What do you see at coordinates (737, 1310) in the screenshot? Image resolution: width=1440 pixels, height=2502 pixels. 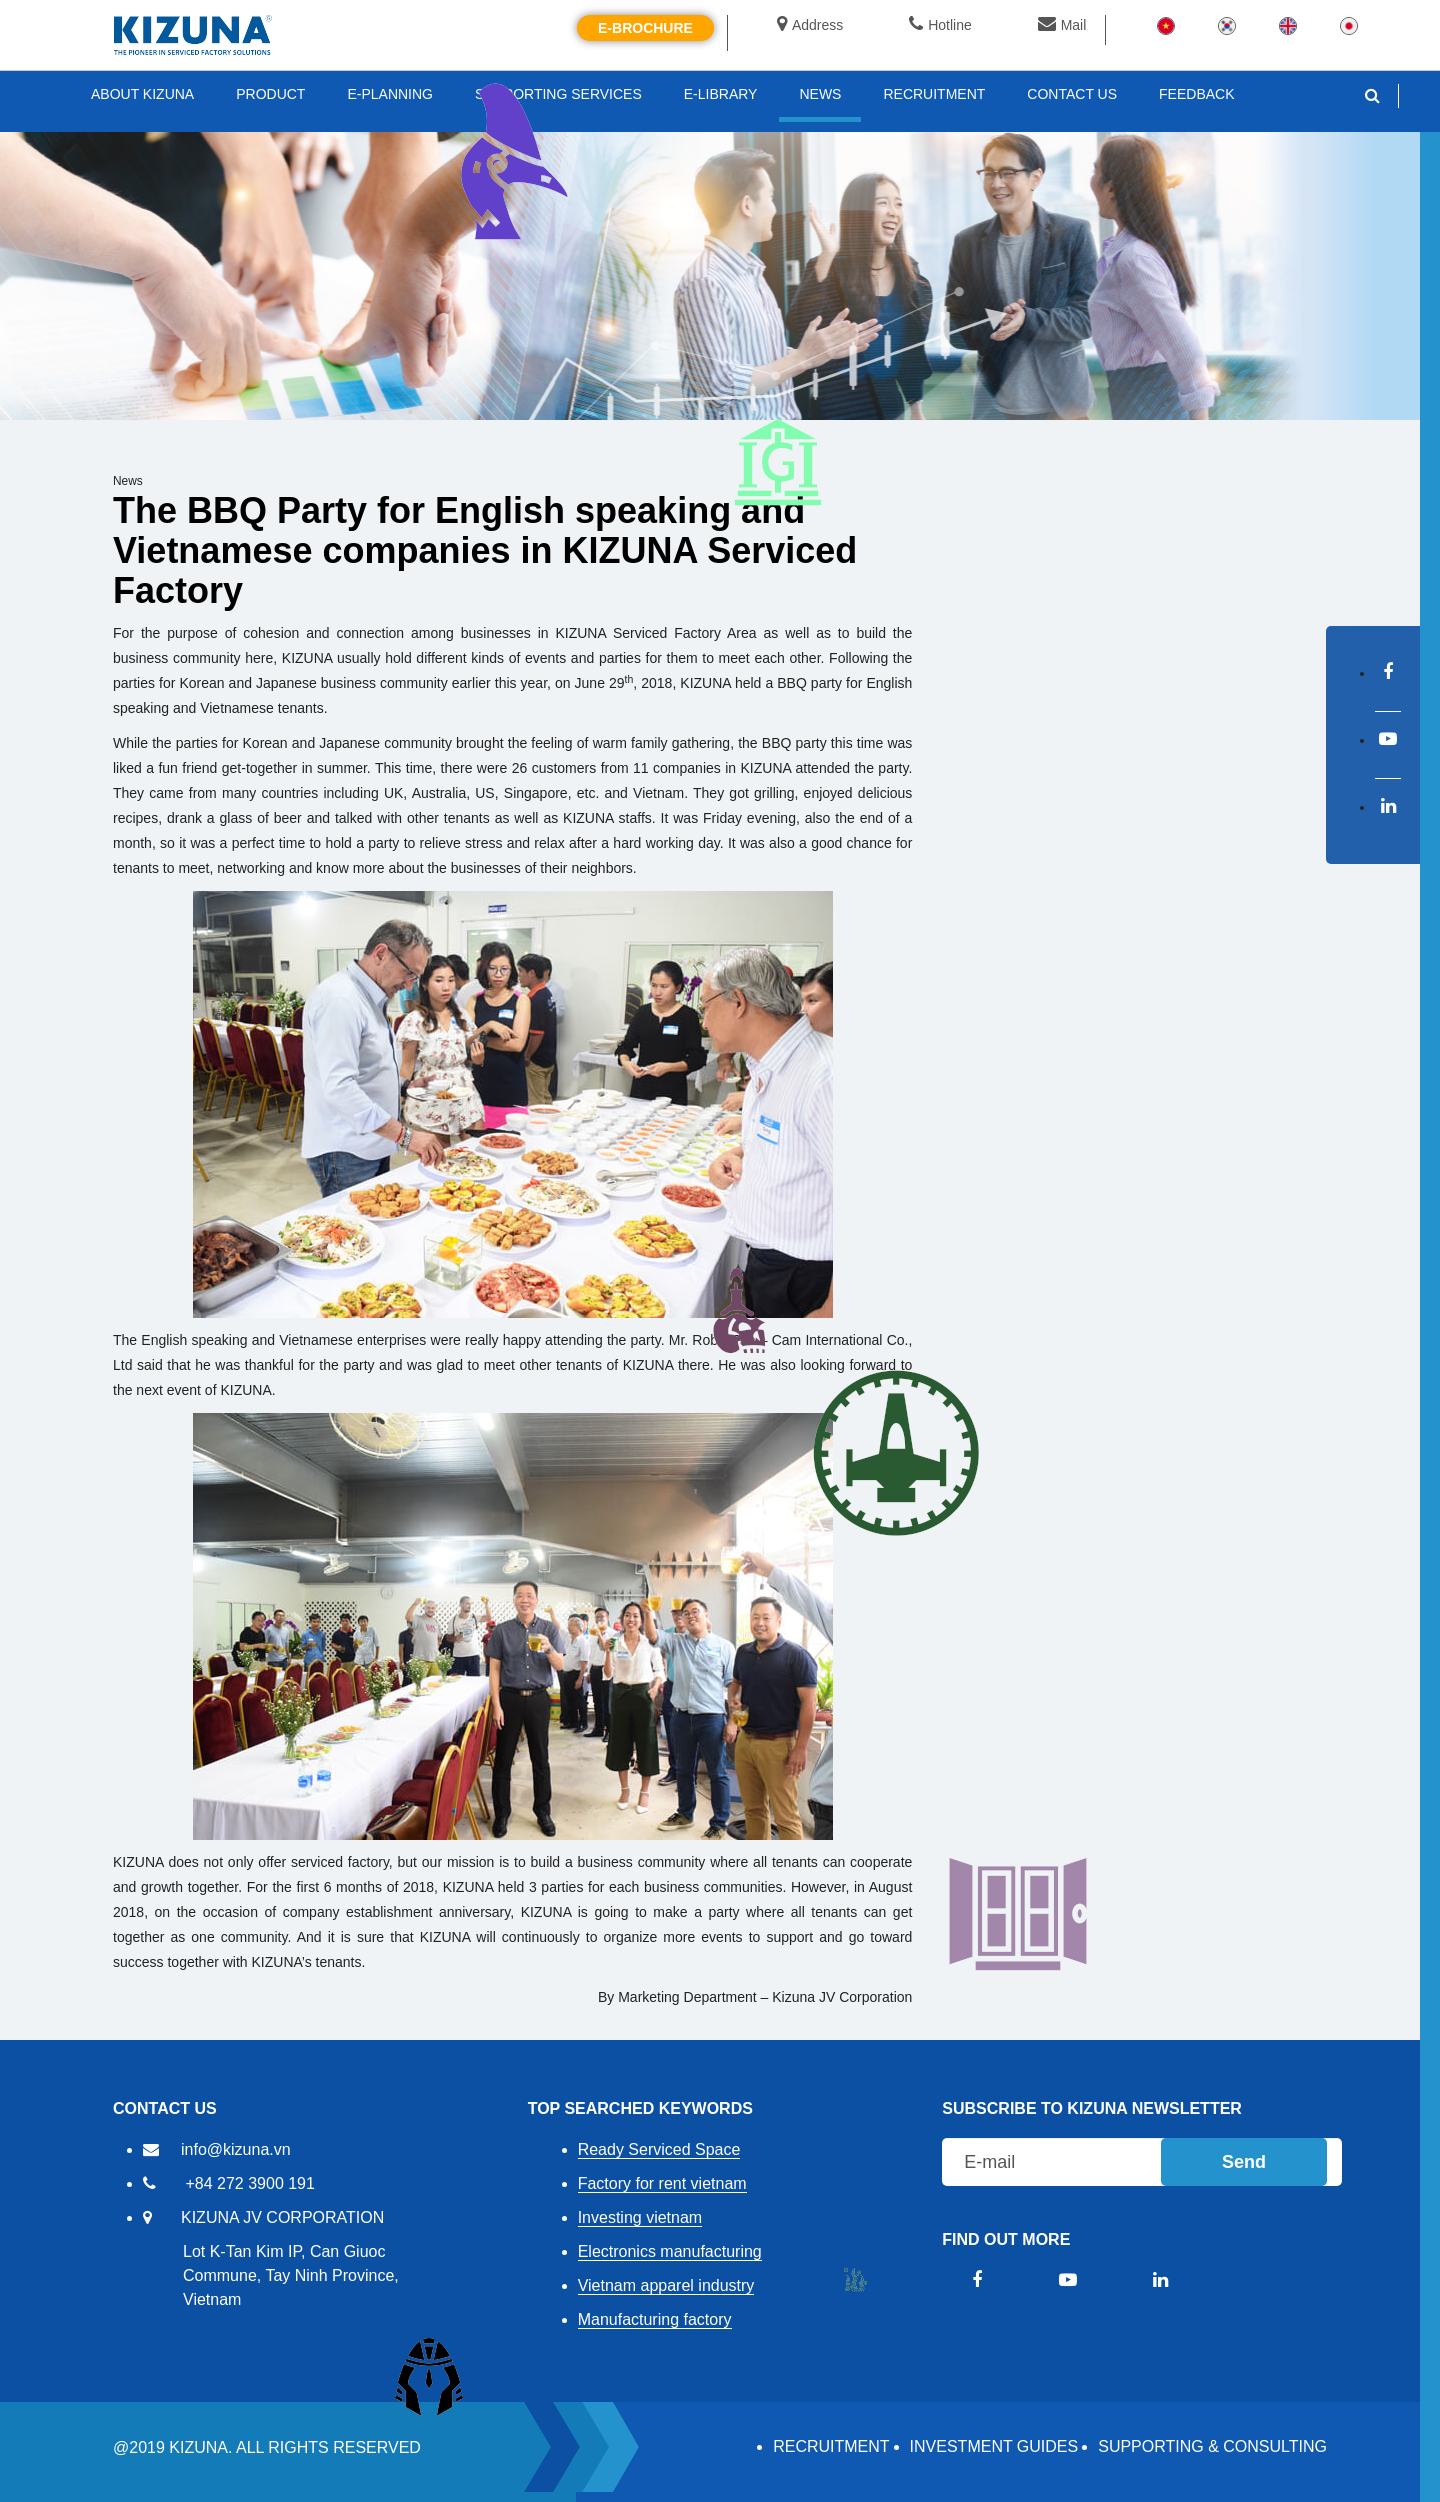 I see `access dark or horror-themed game settings` at bounding box center [737, 1310].